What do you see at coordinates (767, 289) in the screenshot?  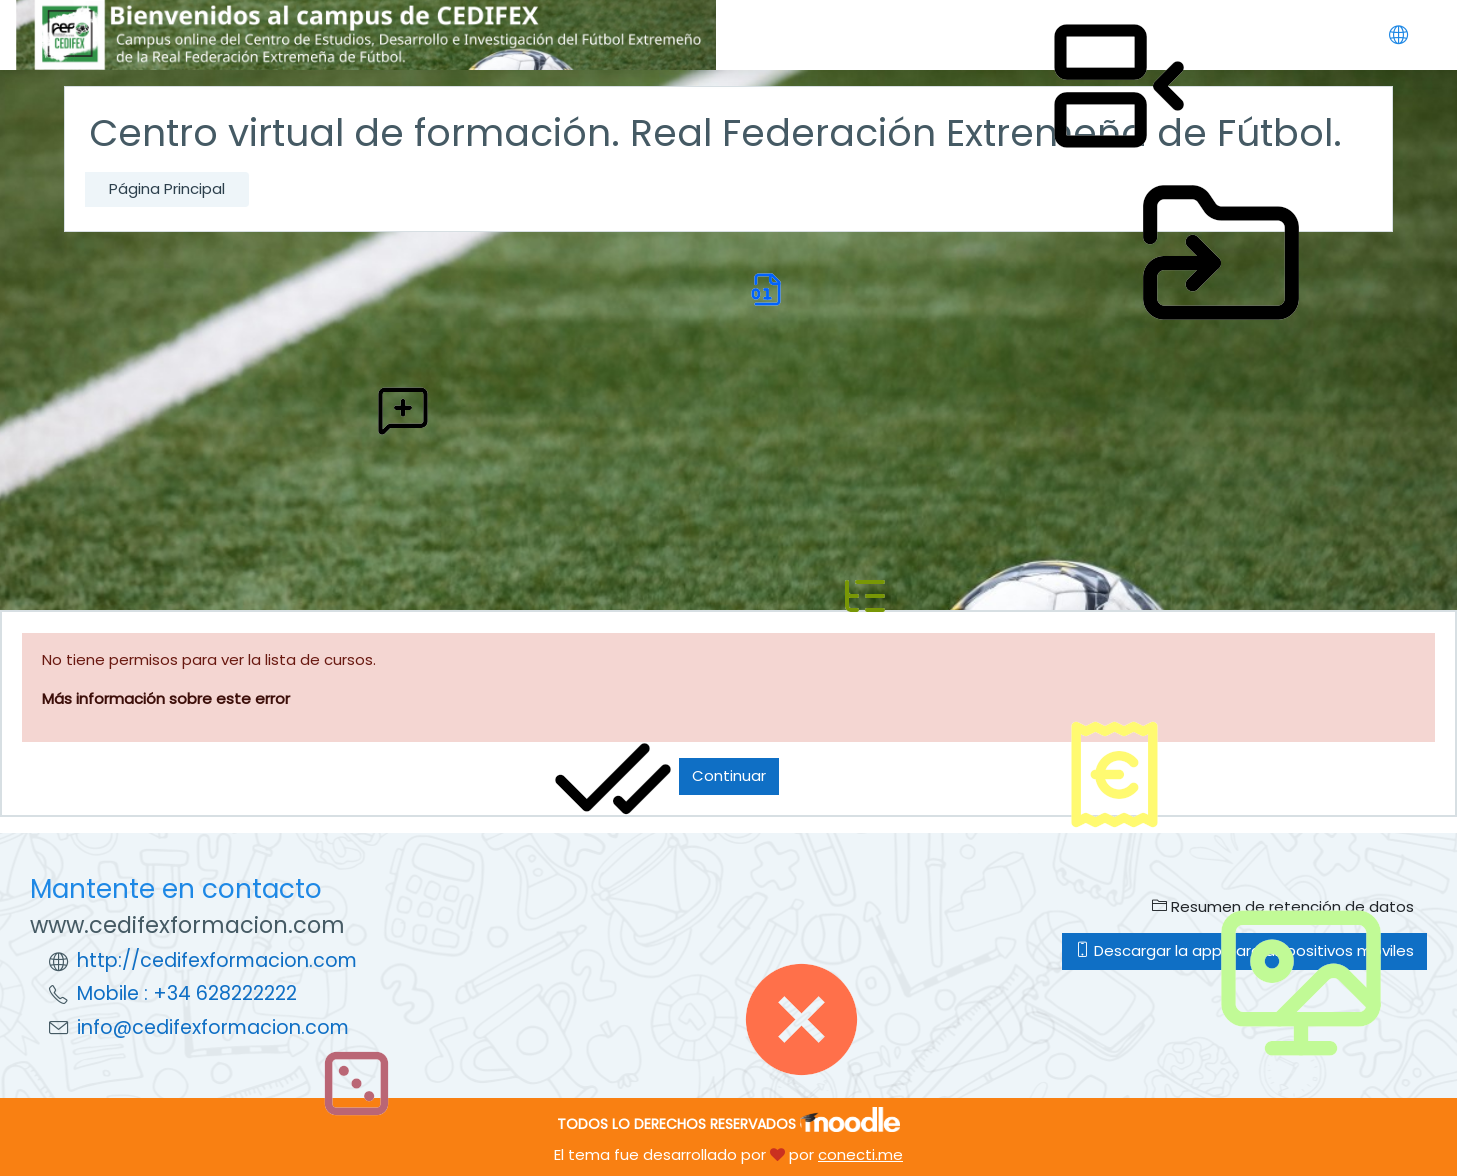 I see `view a binary or data file` at bounding box center [767, 289].